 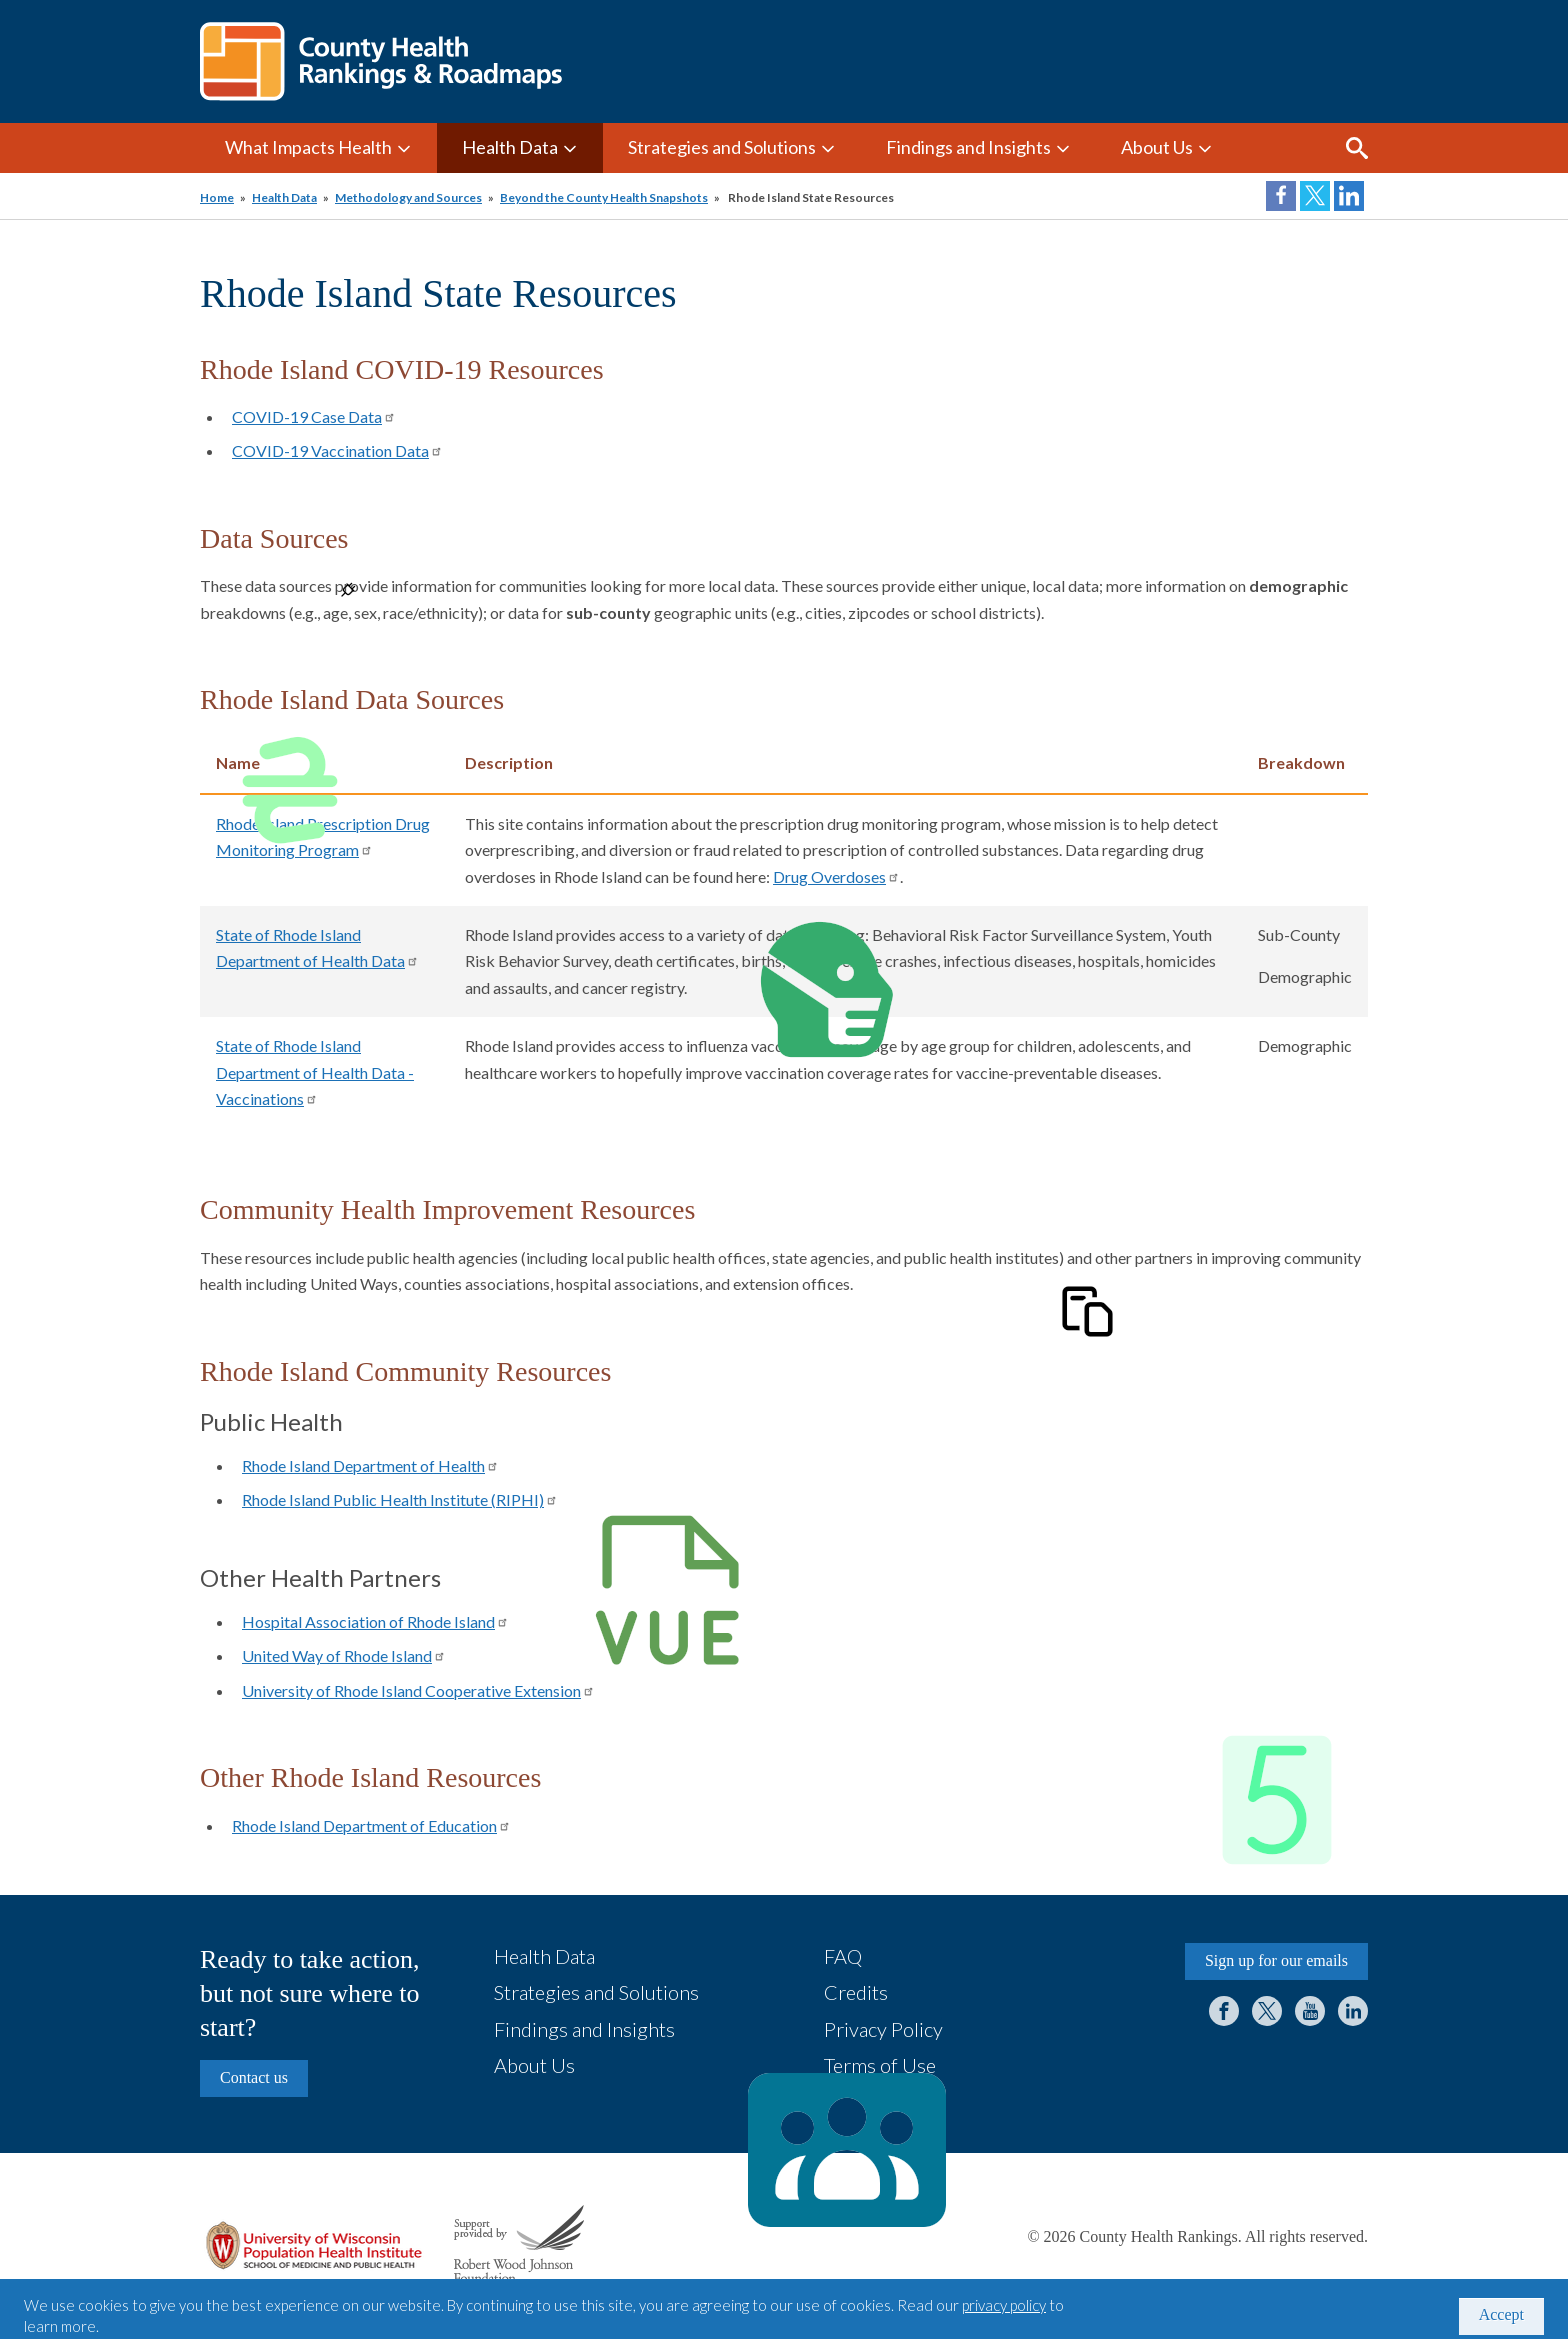 What do you see at coordinates (670, 1596) in the screenshot?
I see `vue.js file type indicator` at bounding box center [670, 1596].